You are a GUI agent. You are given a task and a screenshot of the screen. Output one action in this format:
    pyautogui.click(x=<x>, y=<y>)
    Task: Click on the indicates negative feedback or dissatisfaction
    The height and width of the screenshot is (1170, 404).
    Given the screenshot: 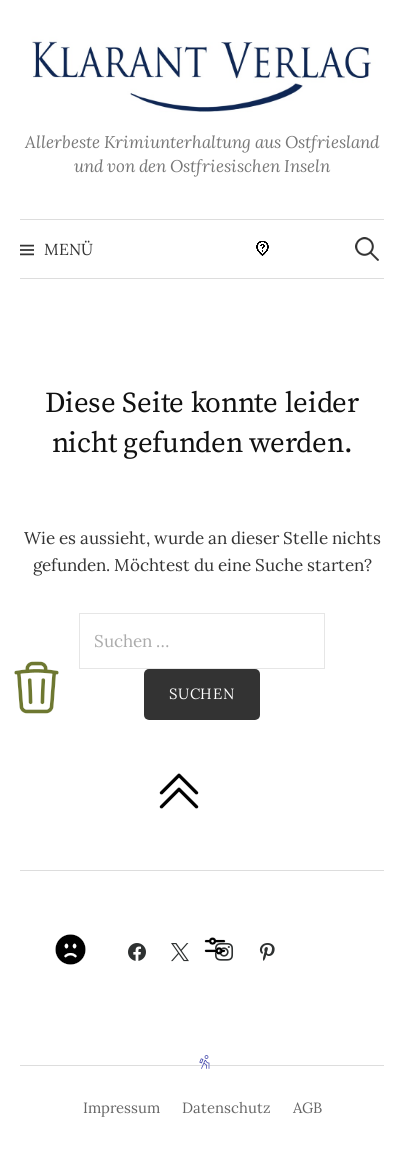 What is the action you would take?
    pyautogui.click(x=70, y=949)
    